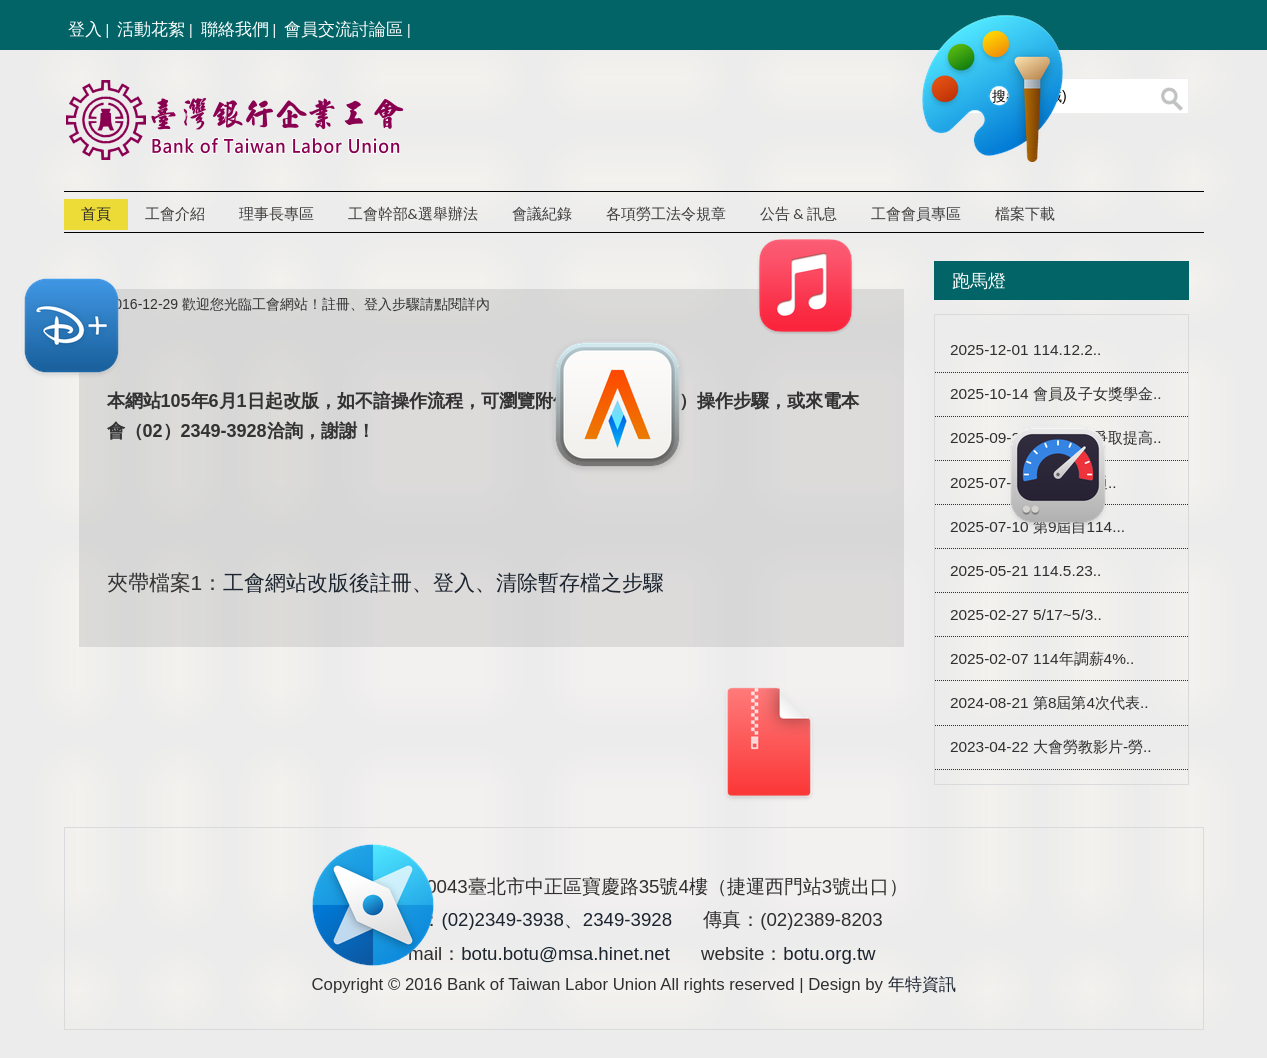  What do you see at coordinates (805, 285) in the screenshot?
I see `open Apple Music app` at bounding box center [805, 285].